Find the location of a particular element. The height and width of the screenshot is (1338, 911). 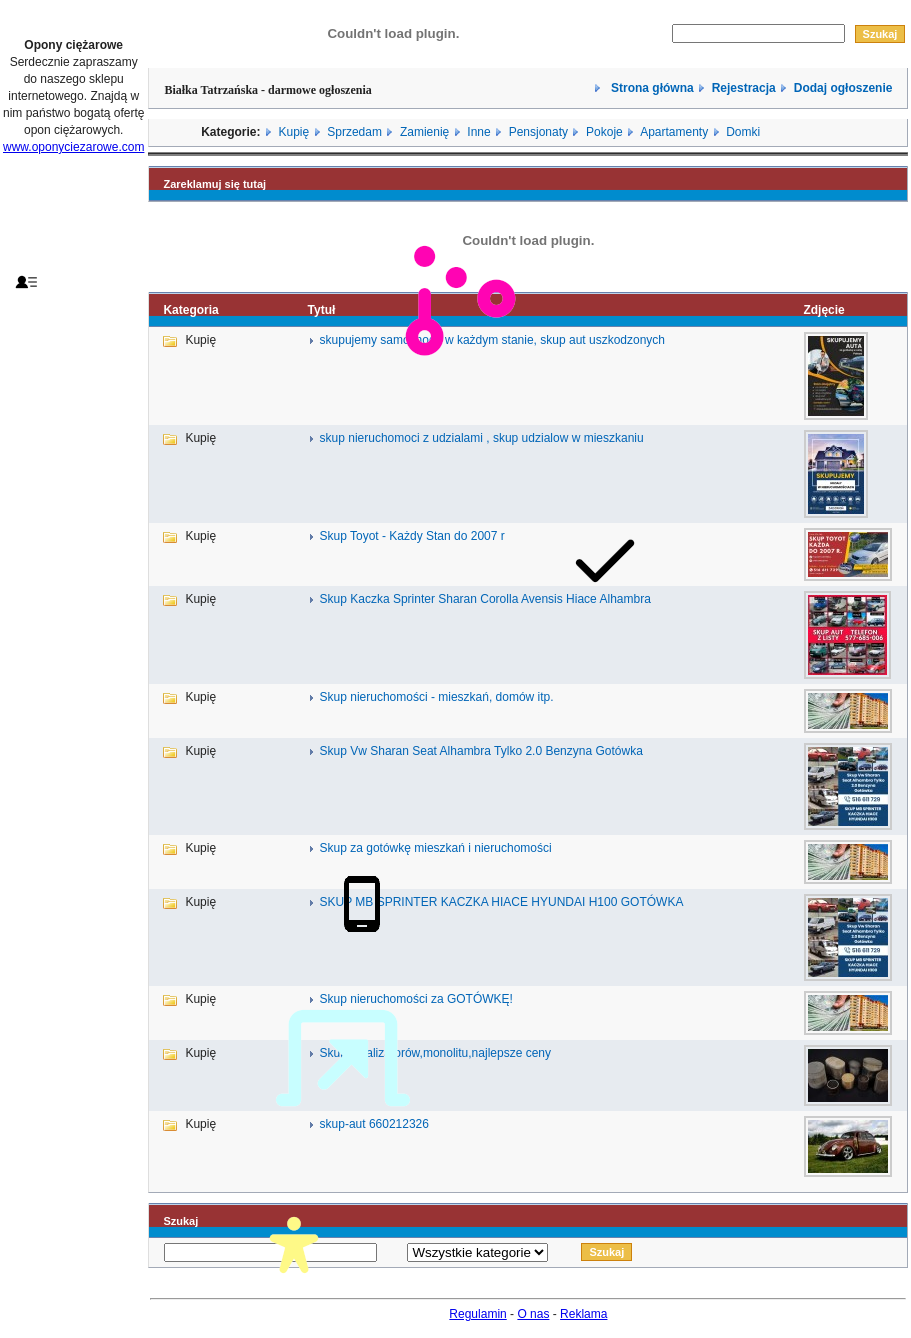

access phone or calling features is located at coordinates (362, 904).